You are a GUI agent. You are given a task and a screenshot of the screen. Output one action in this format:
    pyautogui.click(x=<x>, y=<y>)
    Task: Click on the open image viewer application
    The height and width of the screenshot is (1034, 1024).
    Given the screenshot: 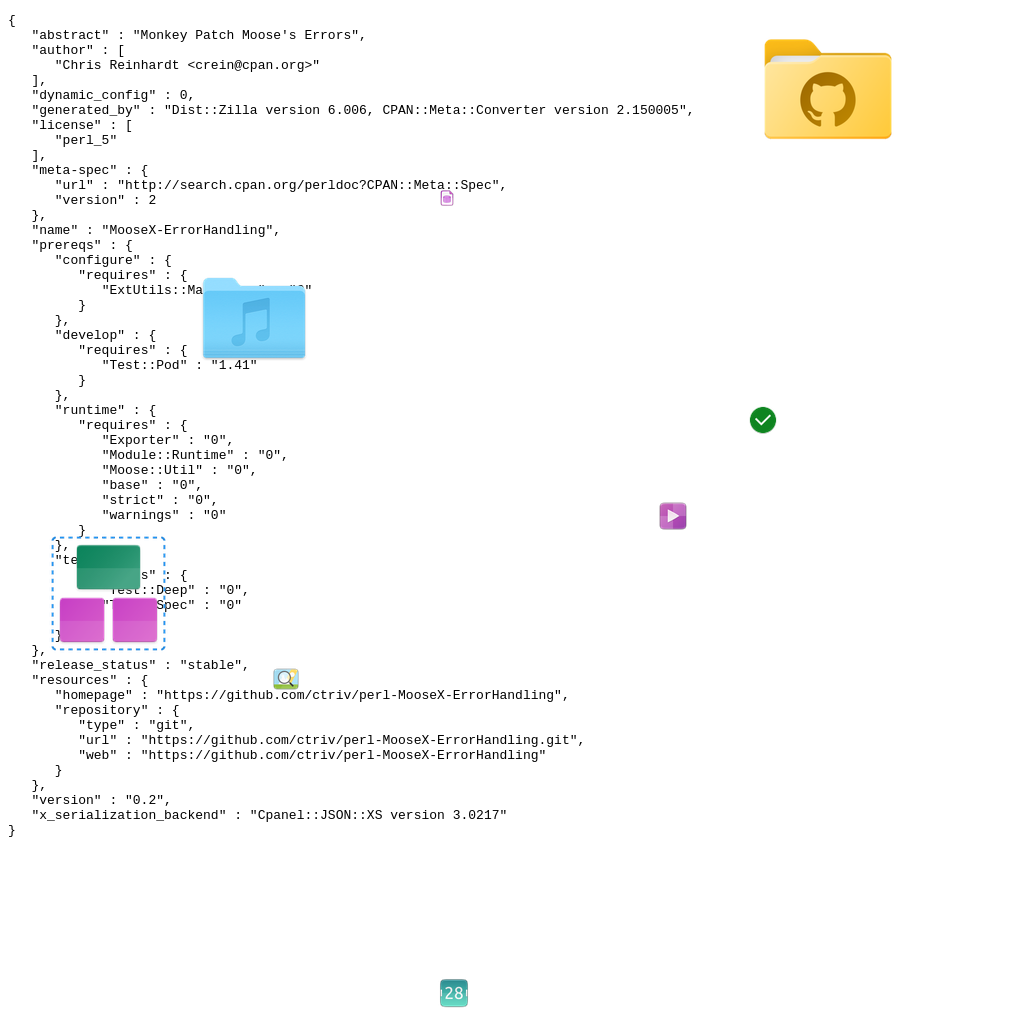 What is the action you would take?
    pyautogui.click(x=286, y=679)
    